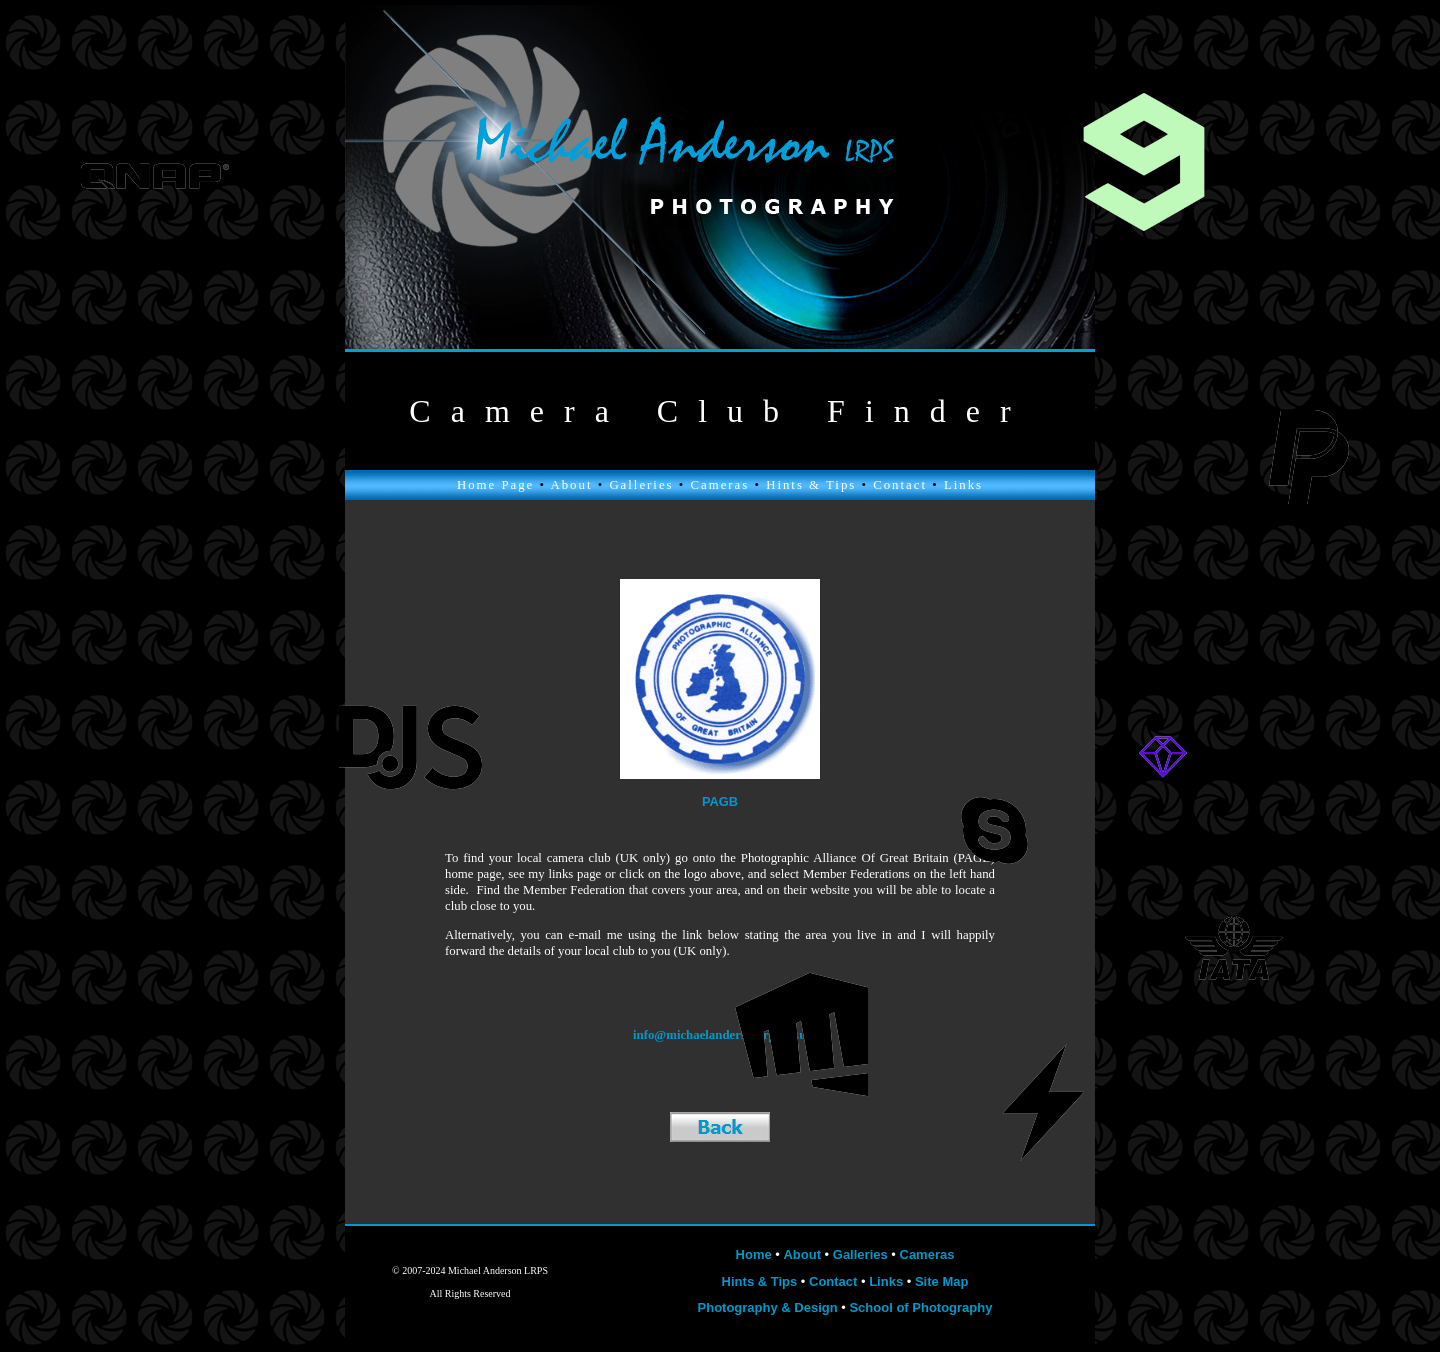 This screenshot has height=1352, width=1440. I want to click on QNAP brand logo, so click(155, 176).